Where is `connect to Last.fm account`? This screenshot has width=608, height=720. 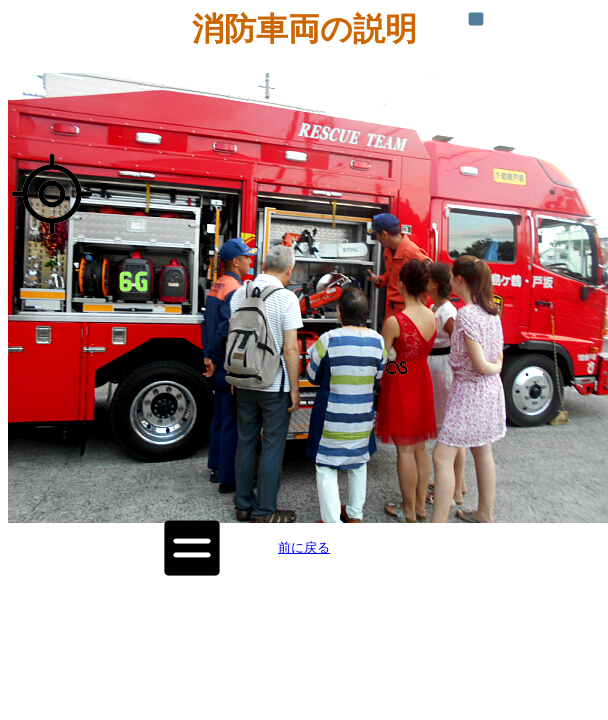 connect to Last.fm account is located at coordinates (396, 367).